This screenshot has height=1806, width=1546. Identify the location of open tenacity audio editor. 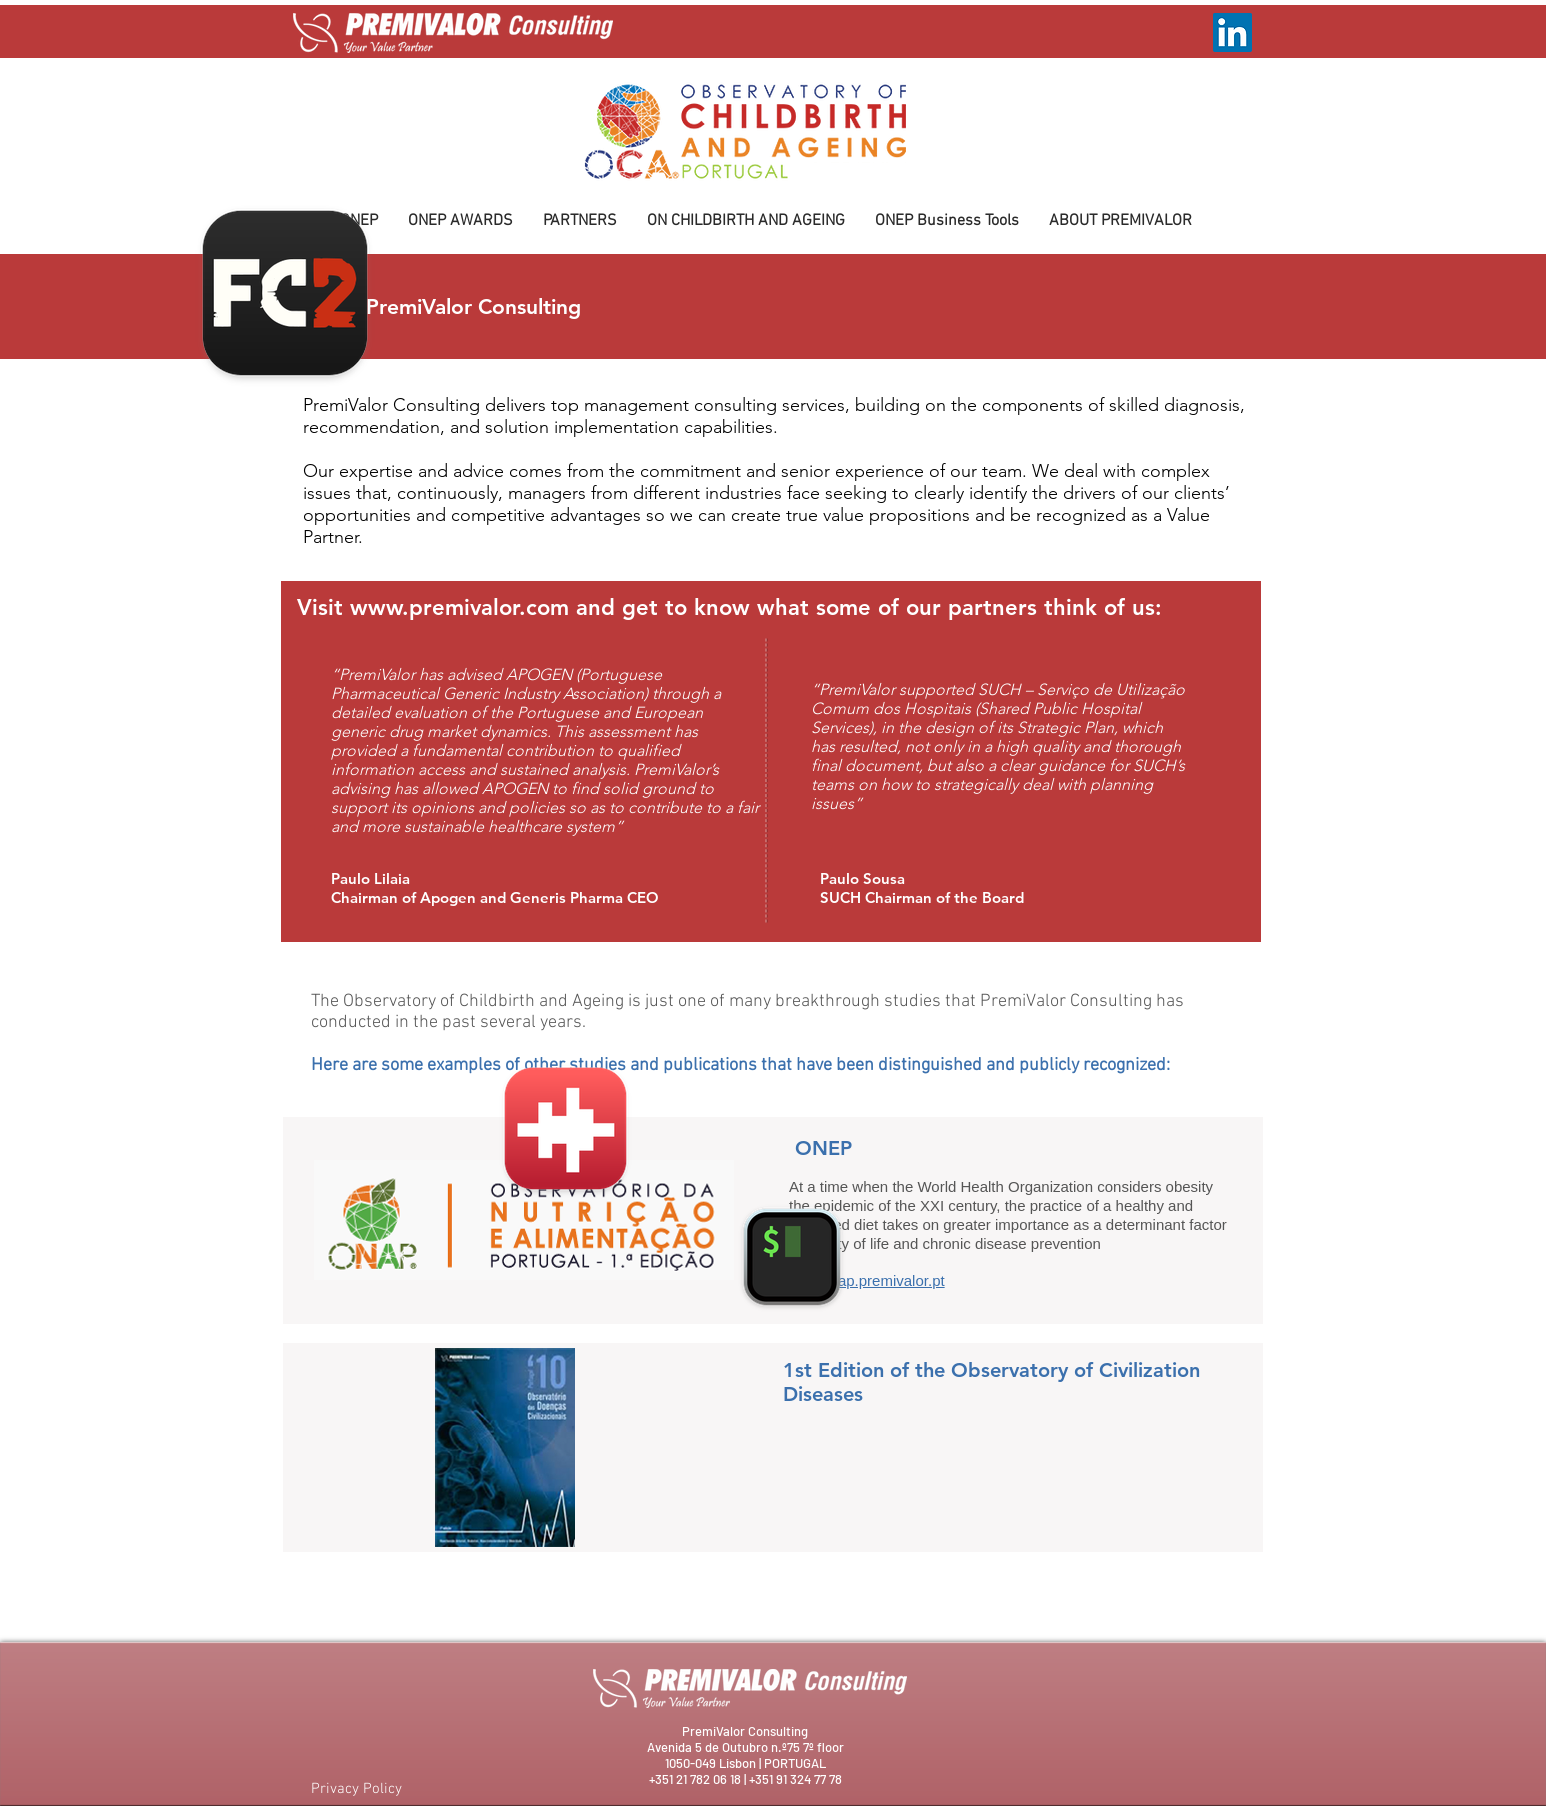
(565, 1128).